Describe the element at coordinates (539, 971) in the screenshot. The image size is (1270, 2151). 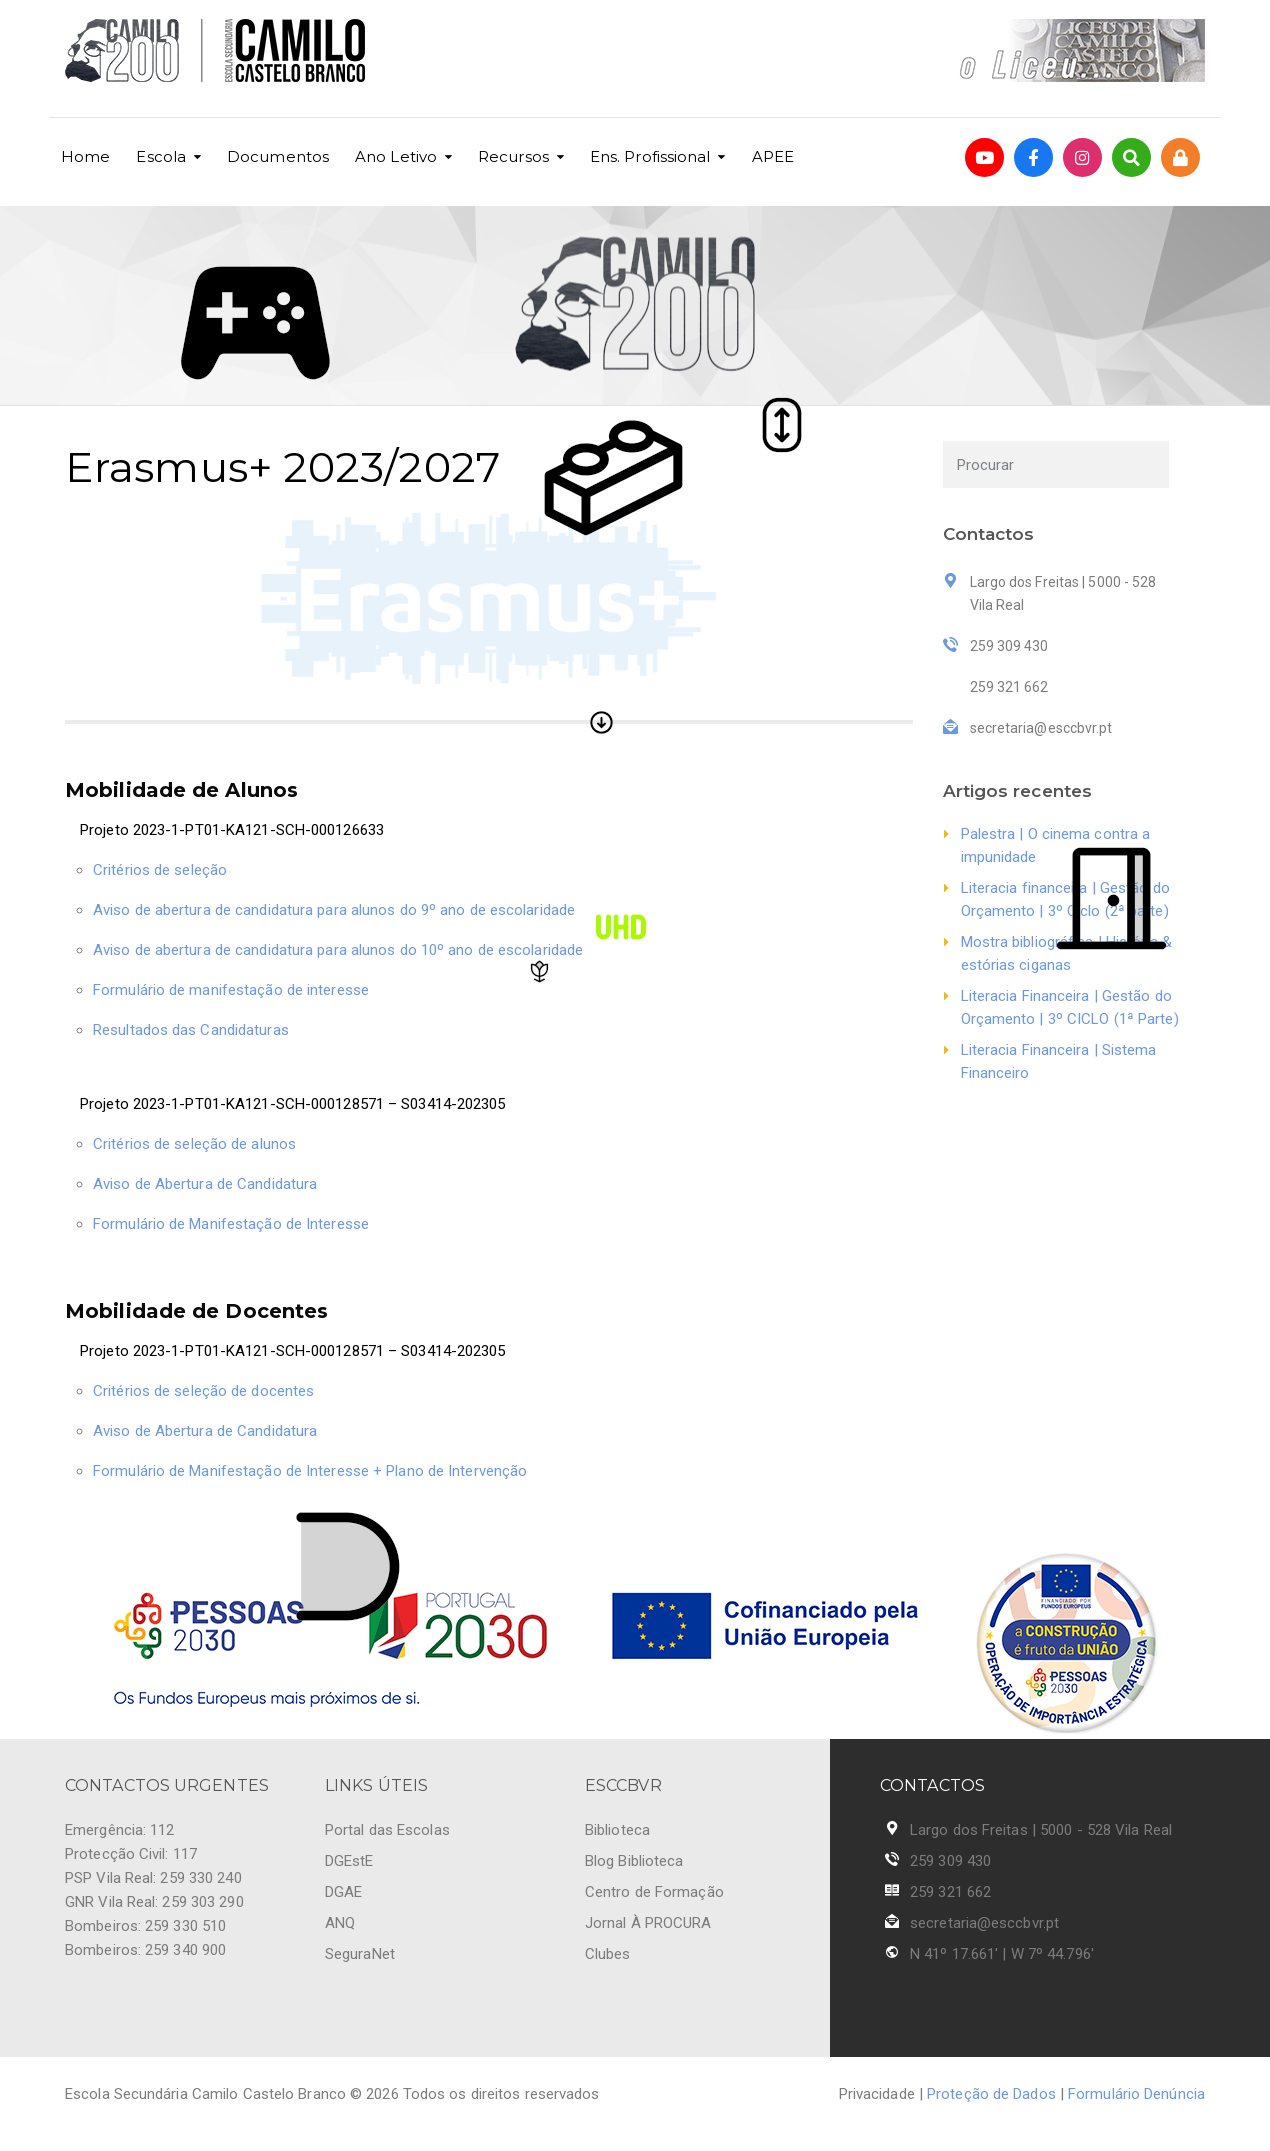
I see `access garden or plant care features` at that location.